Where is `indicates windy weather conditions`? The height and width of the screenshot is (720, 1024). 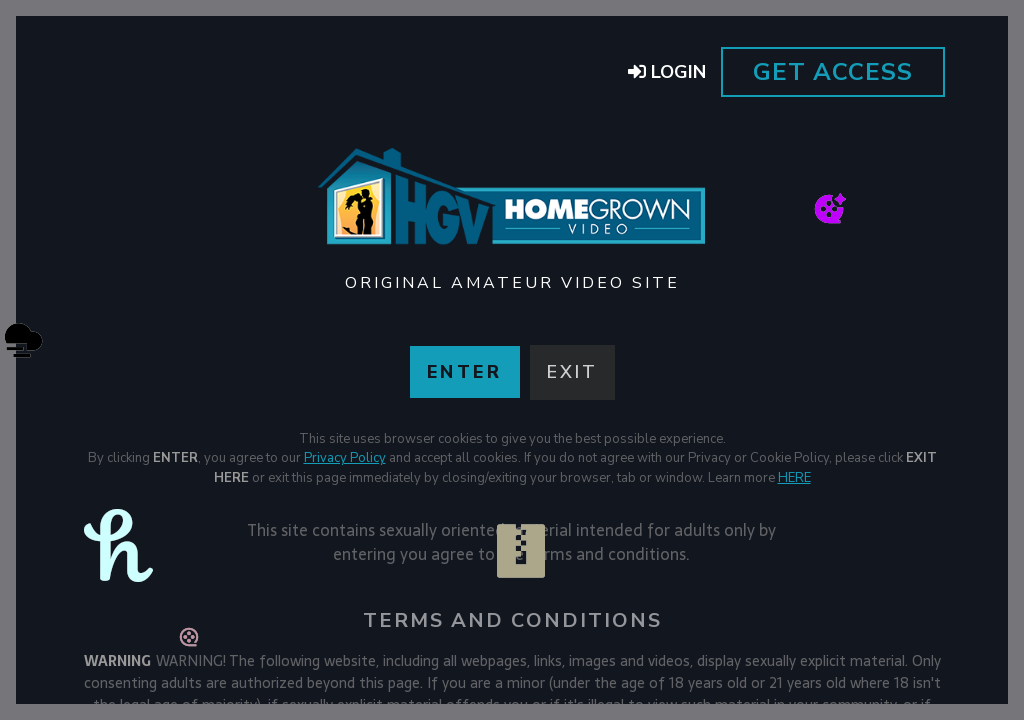
indicates windy weather conditions is located at coordinates (23, 338).